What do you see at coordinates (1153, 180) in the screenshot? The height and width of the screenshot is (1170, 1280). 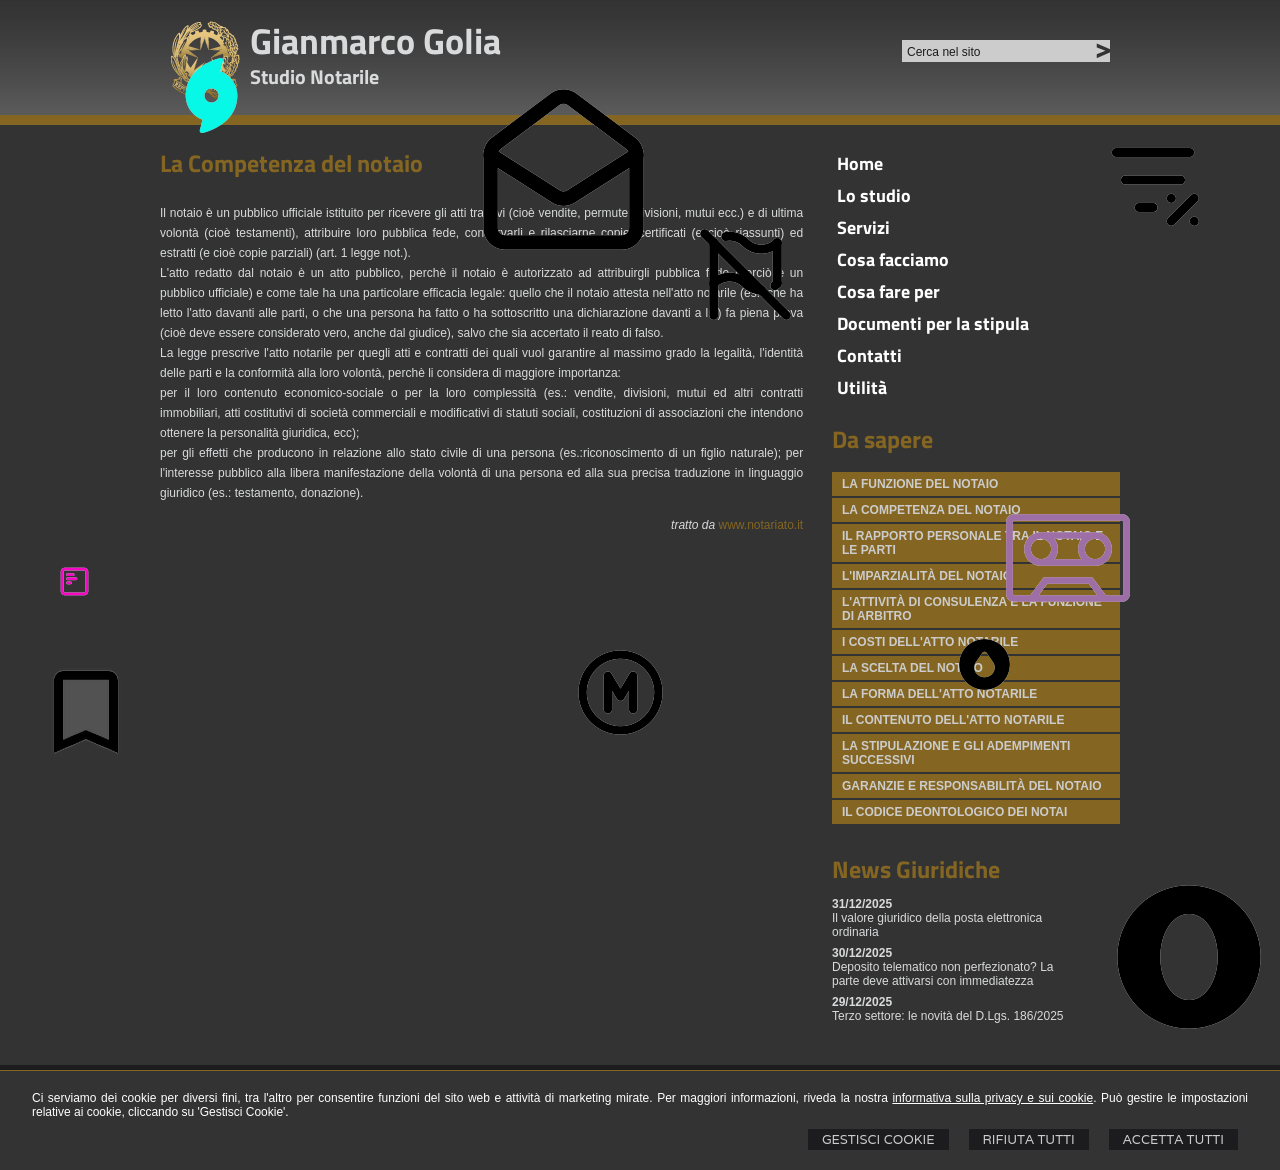 I see `filter items by discount or sale price` at bounding box center [1153, 180].